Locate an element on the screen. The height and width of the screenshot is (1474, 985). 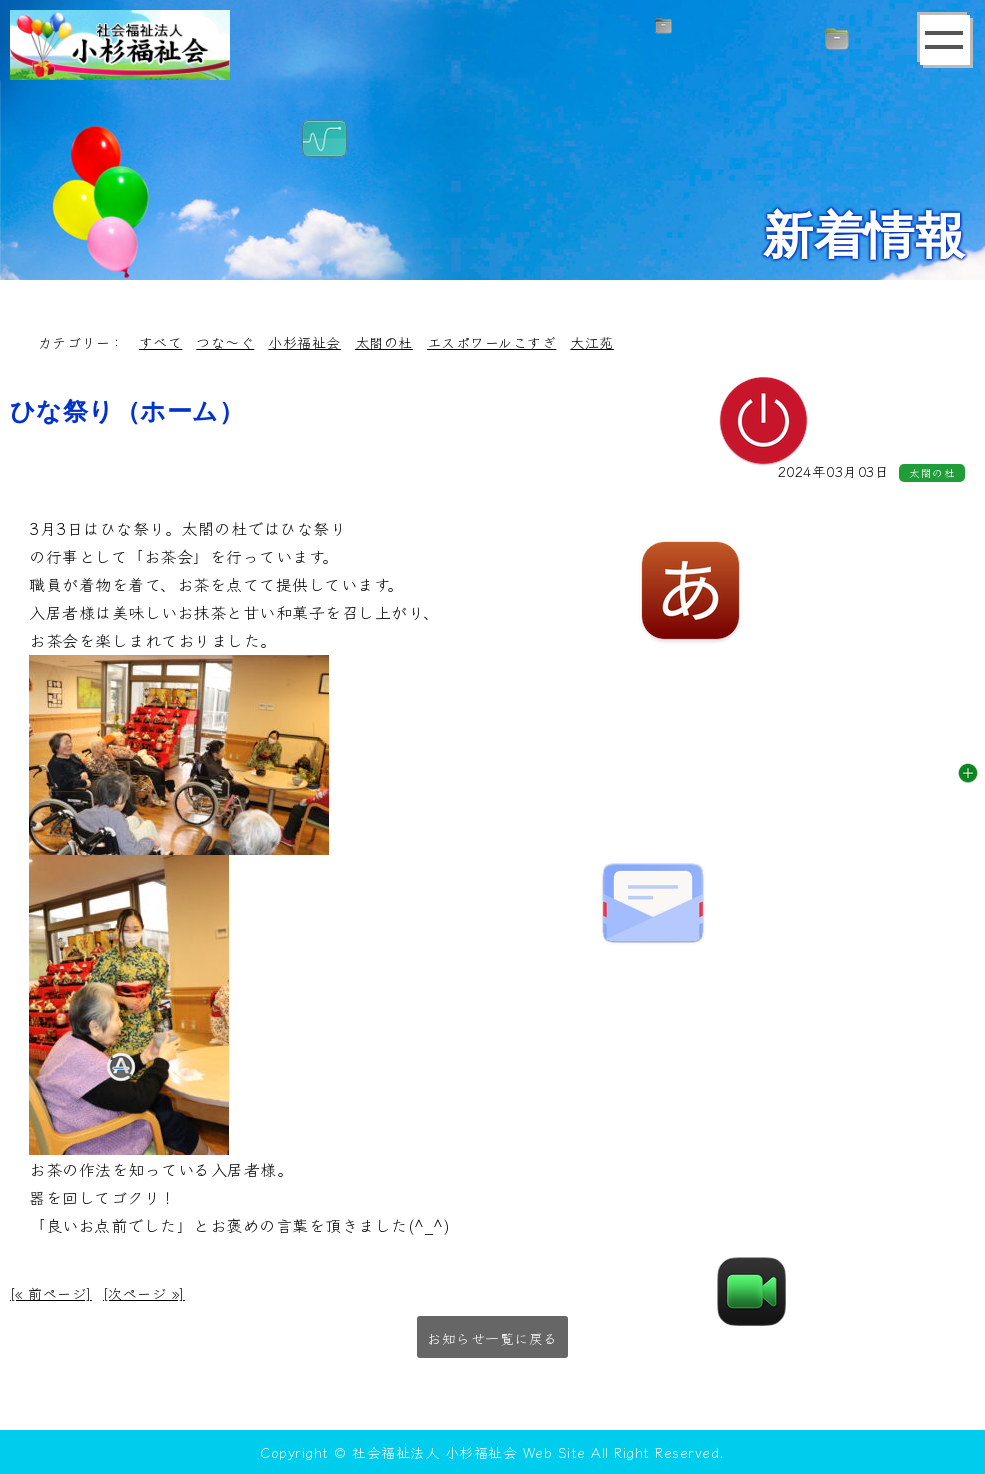
shut down the system is located at coordinates (763, 420).